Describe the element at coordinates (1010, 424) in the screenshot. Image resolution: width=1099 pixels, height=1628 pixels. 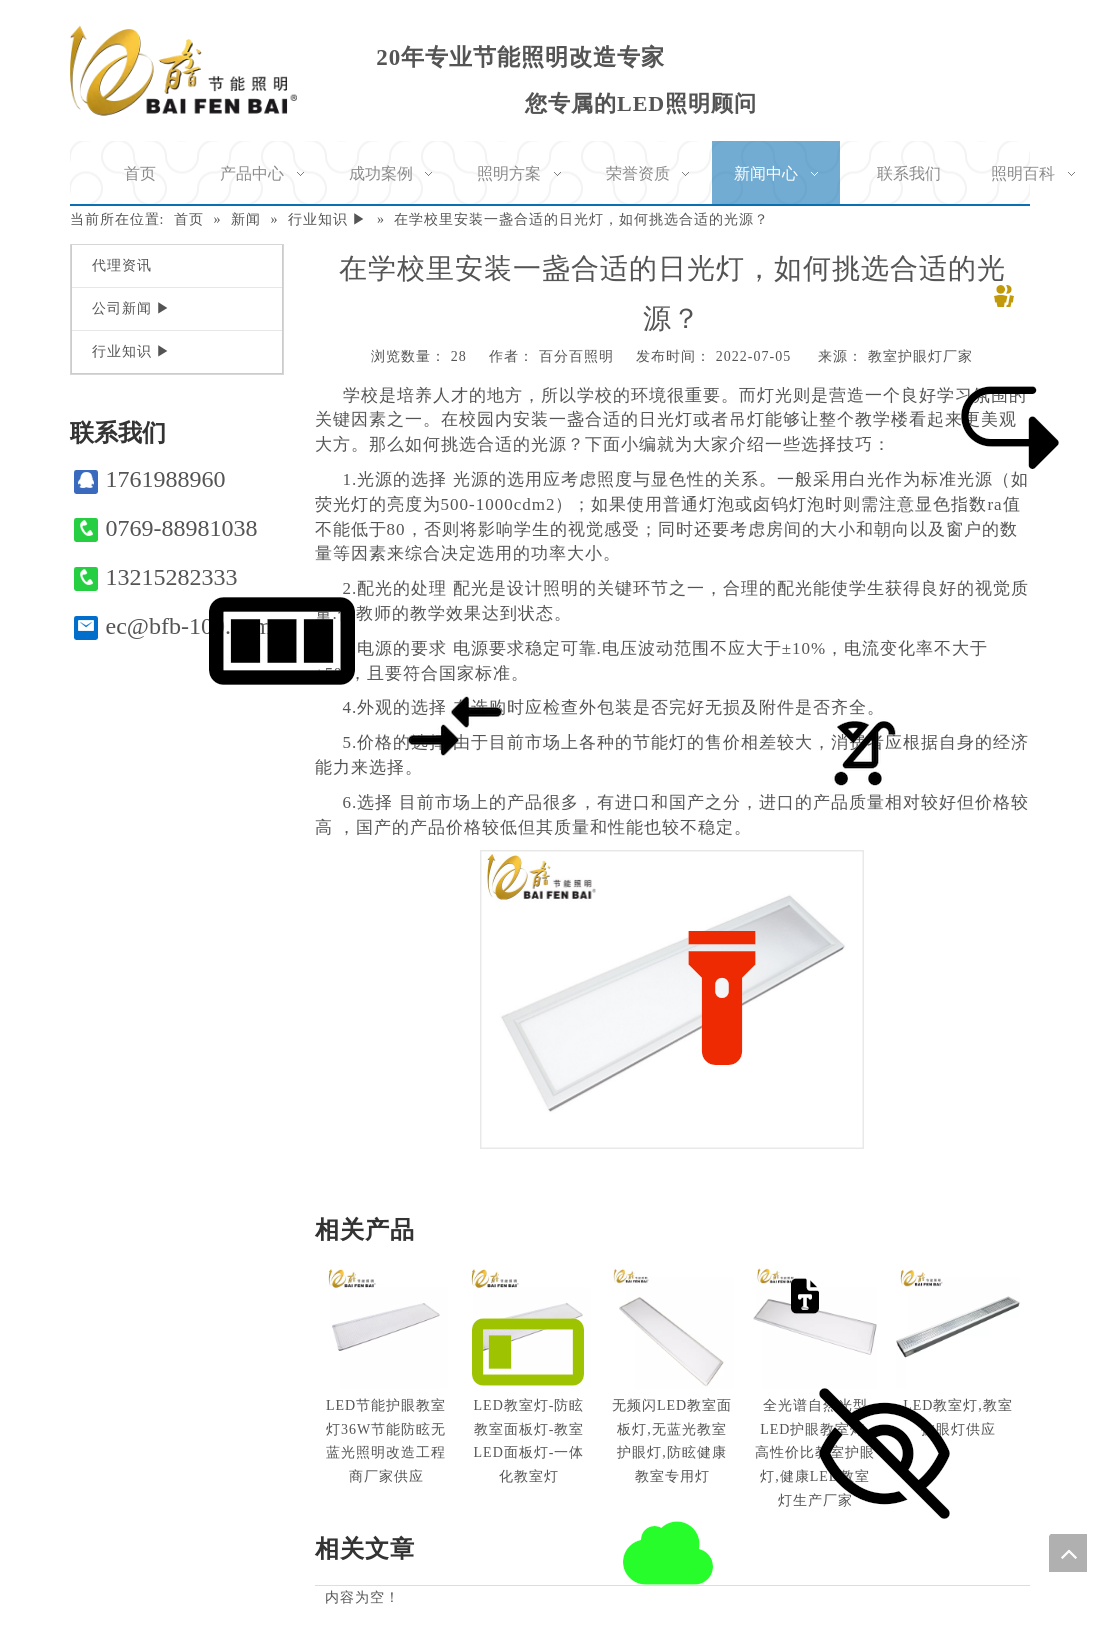
I see `redo last action` at that location.